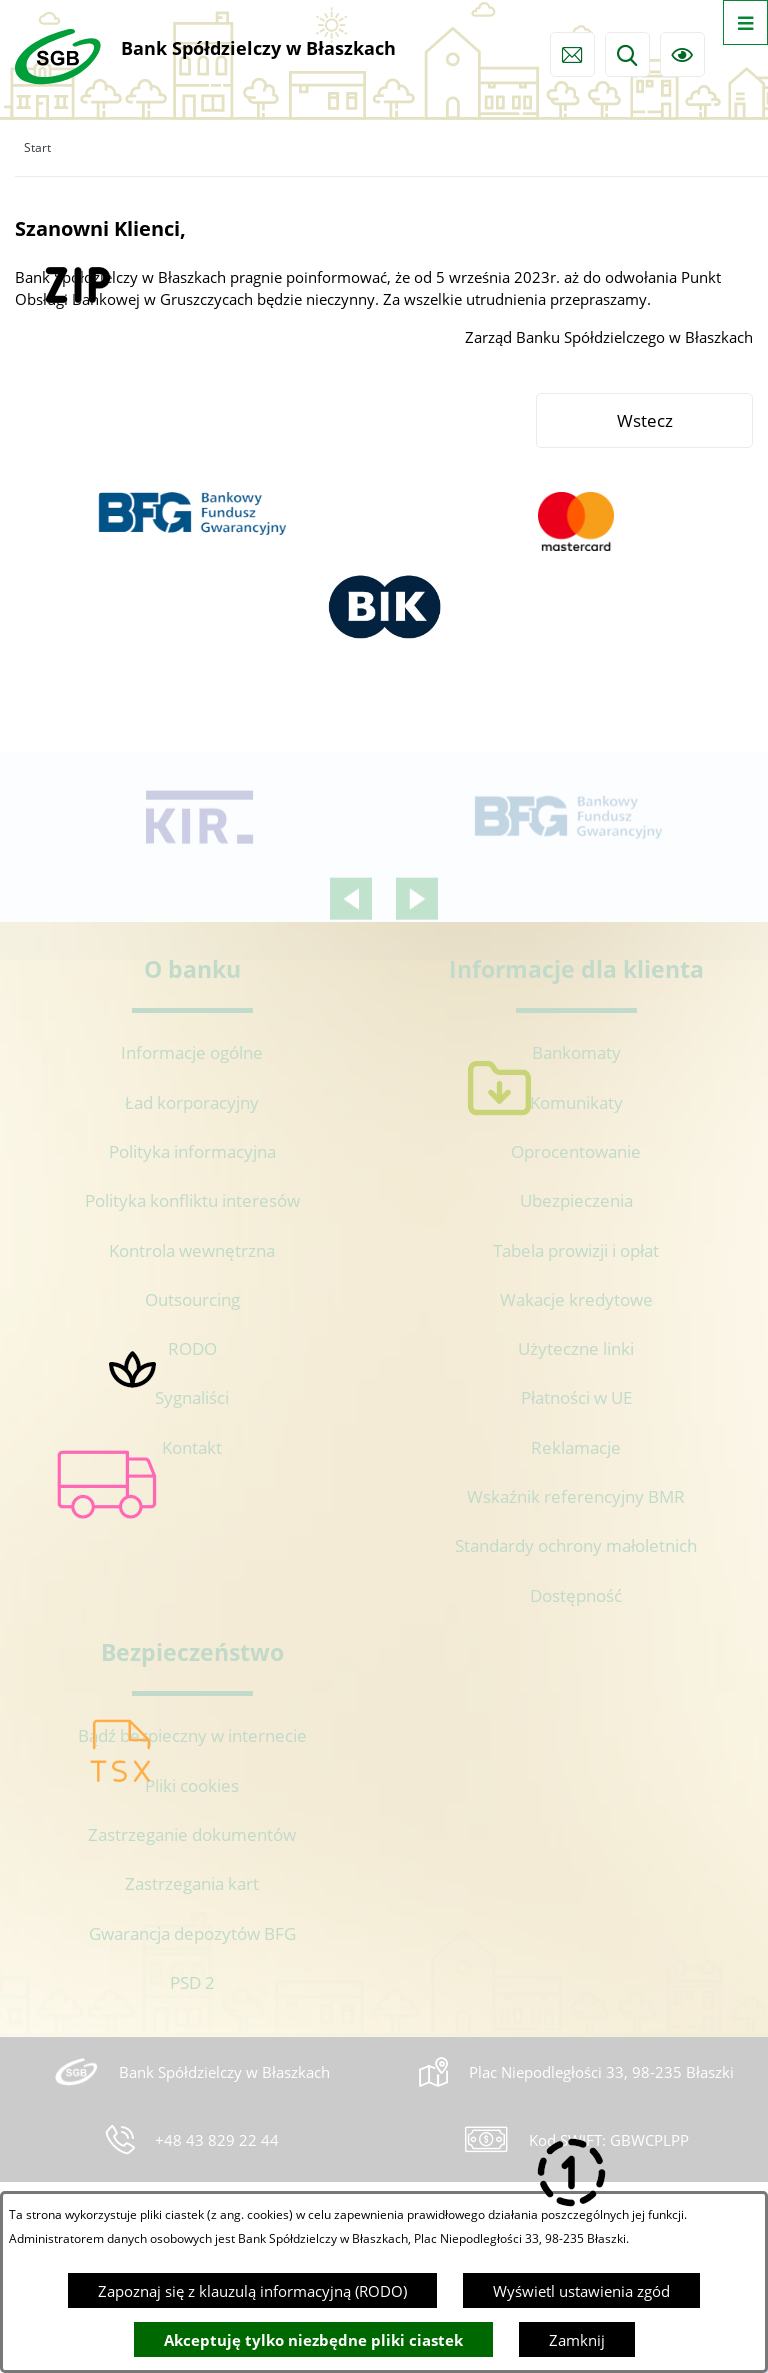 This screenshot has width=768, height=2373. I want to click on indicates step one in a multi-step process, so click(571, 2172).